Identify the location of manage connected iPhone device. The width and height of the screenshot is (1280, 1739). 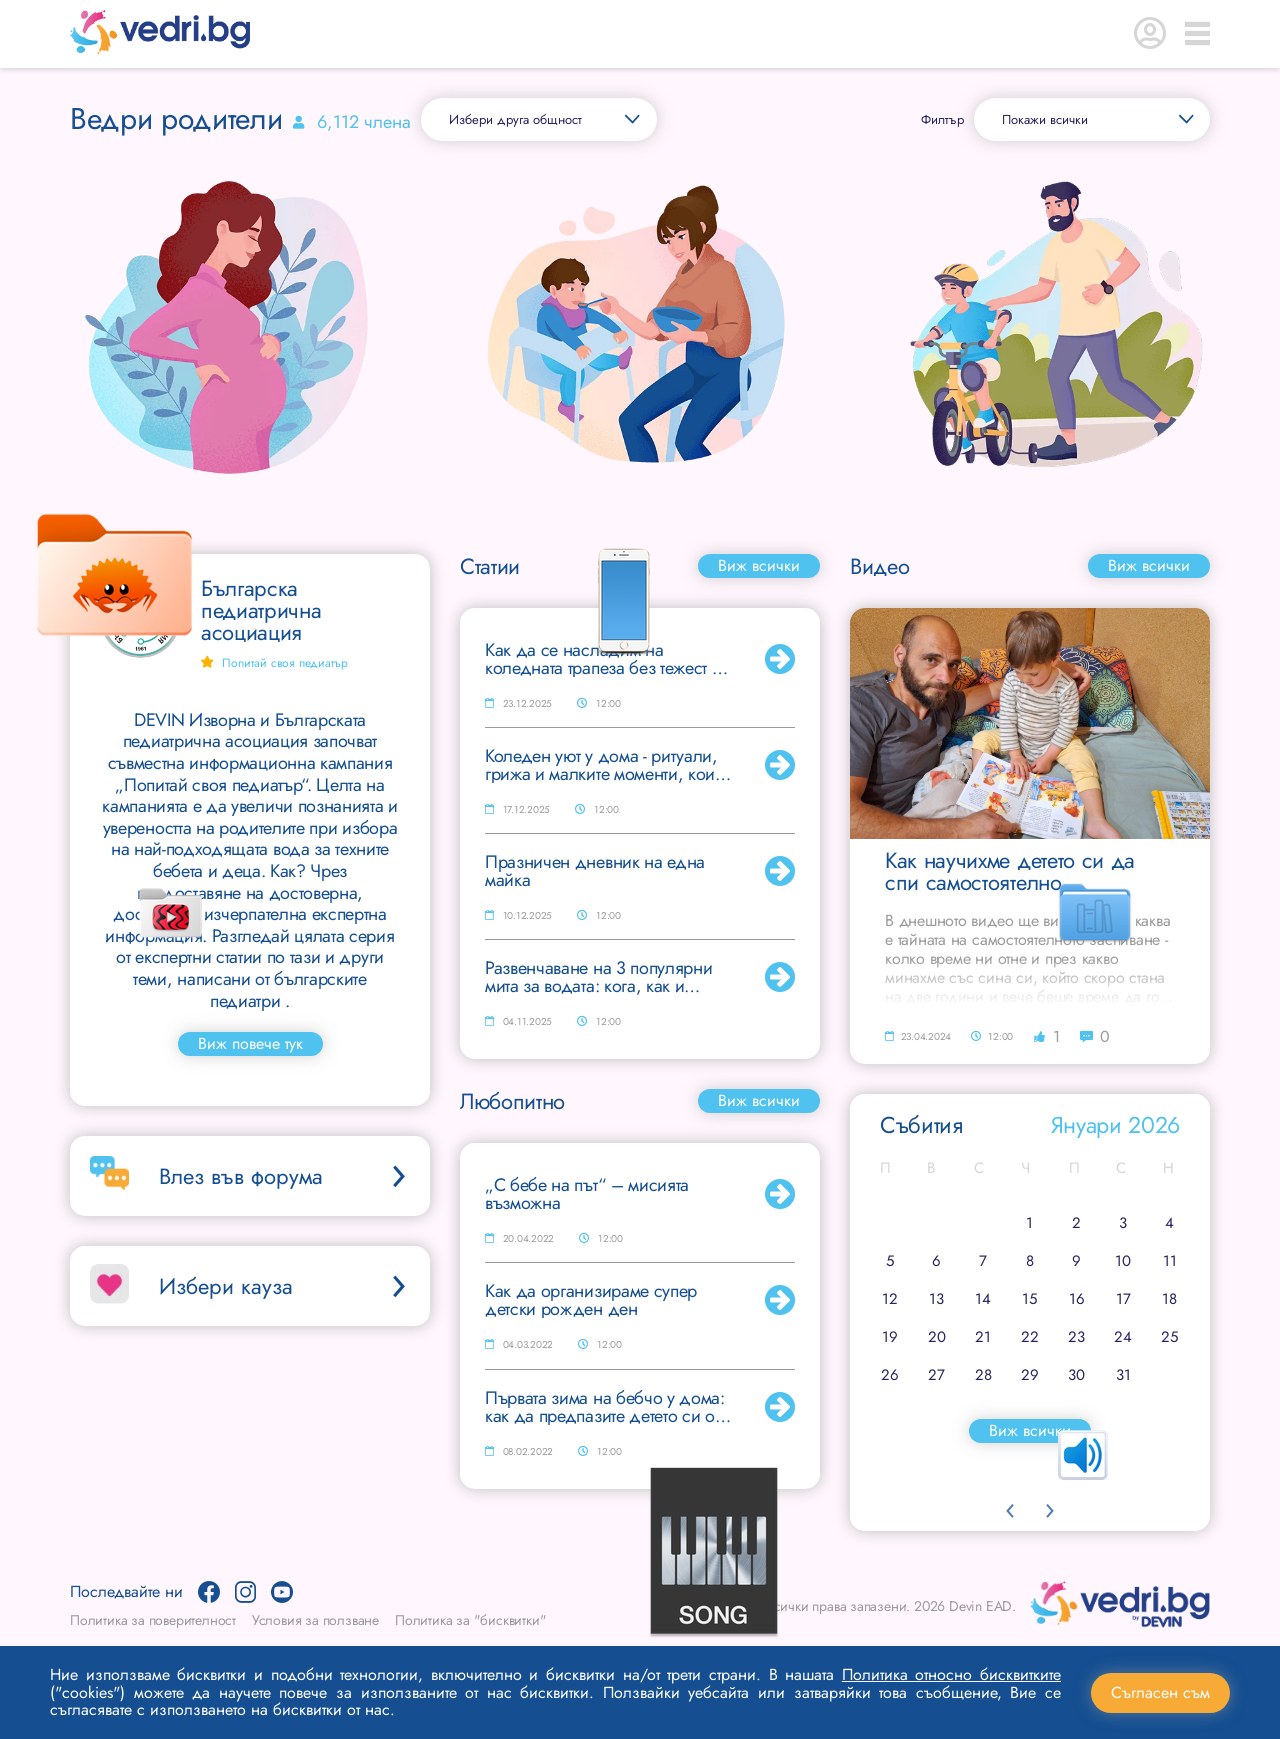
(624, 602).